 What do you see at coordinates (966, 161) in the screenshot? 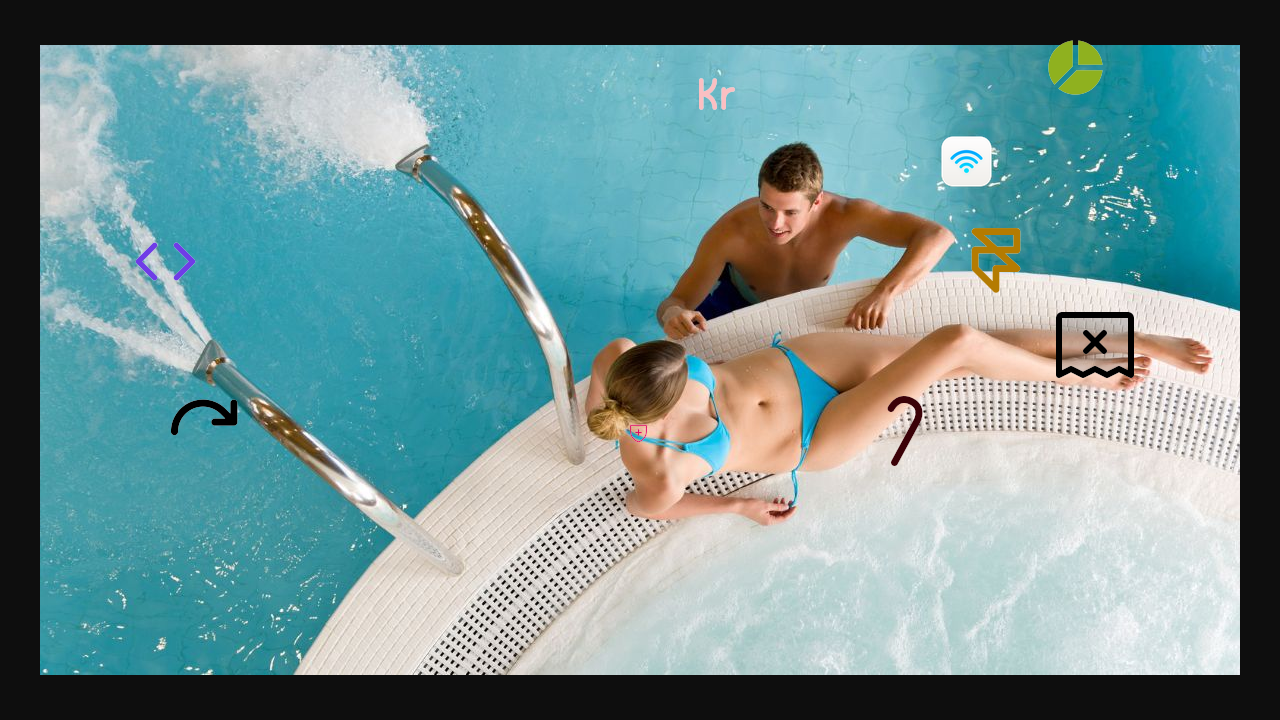
I see `access wireless network settings` at bounding box center [966, 161].